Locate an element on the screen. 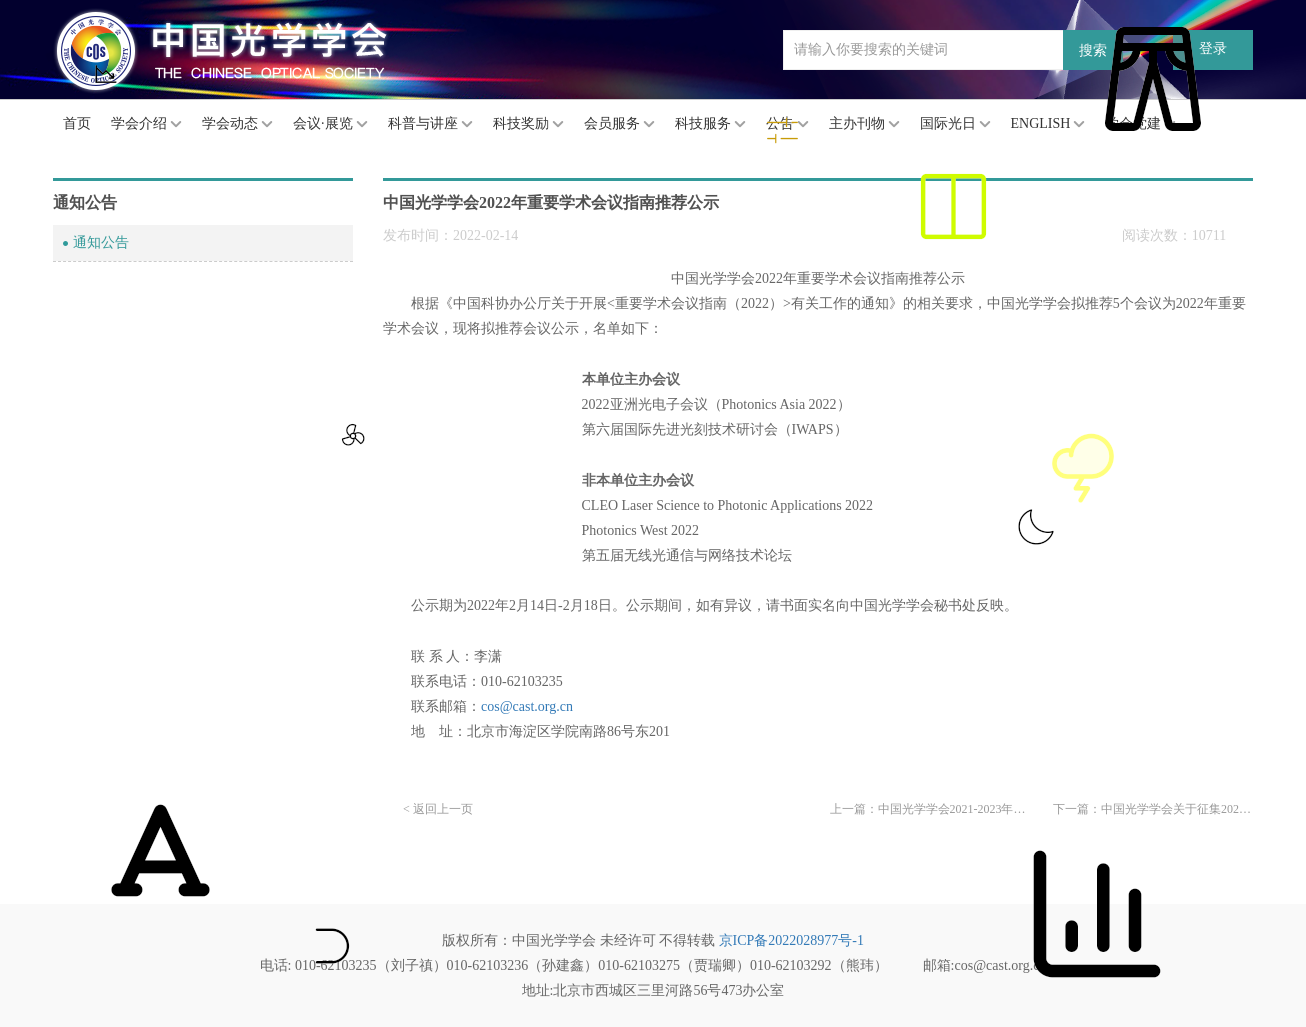 This screenshot has height=1027, width=1306. adjust fan or ventilation settings is located at coordinates (353, 436).